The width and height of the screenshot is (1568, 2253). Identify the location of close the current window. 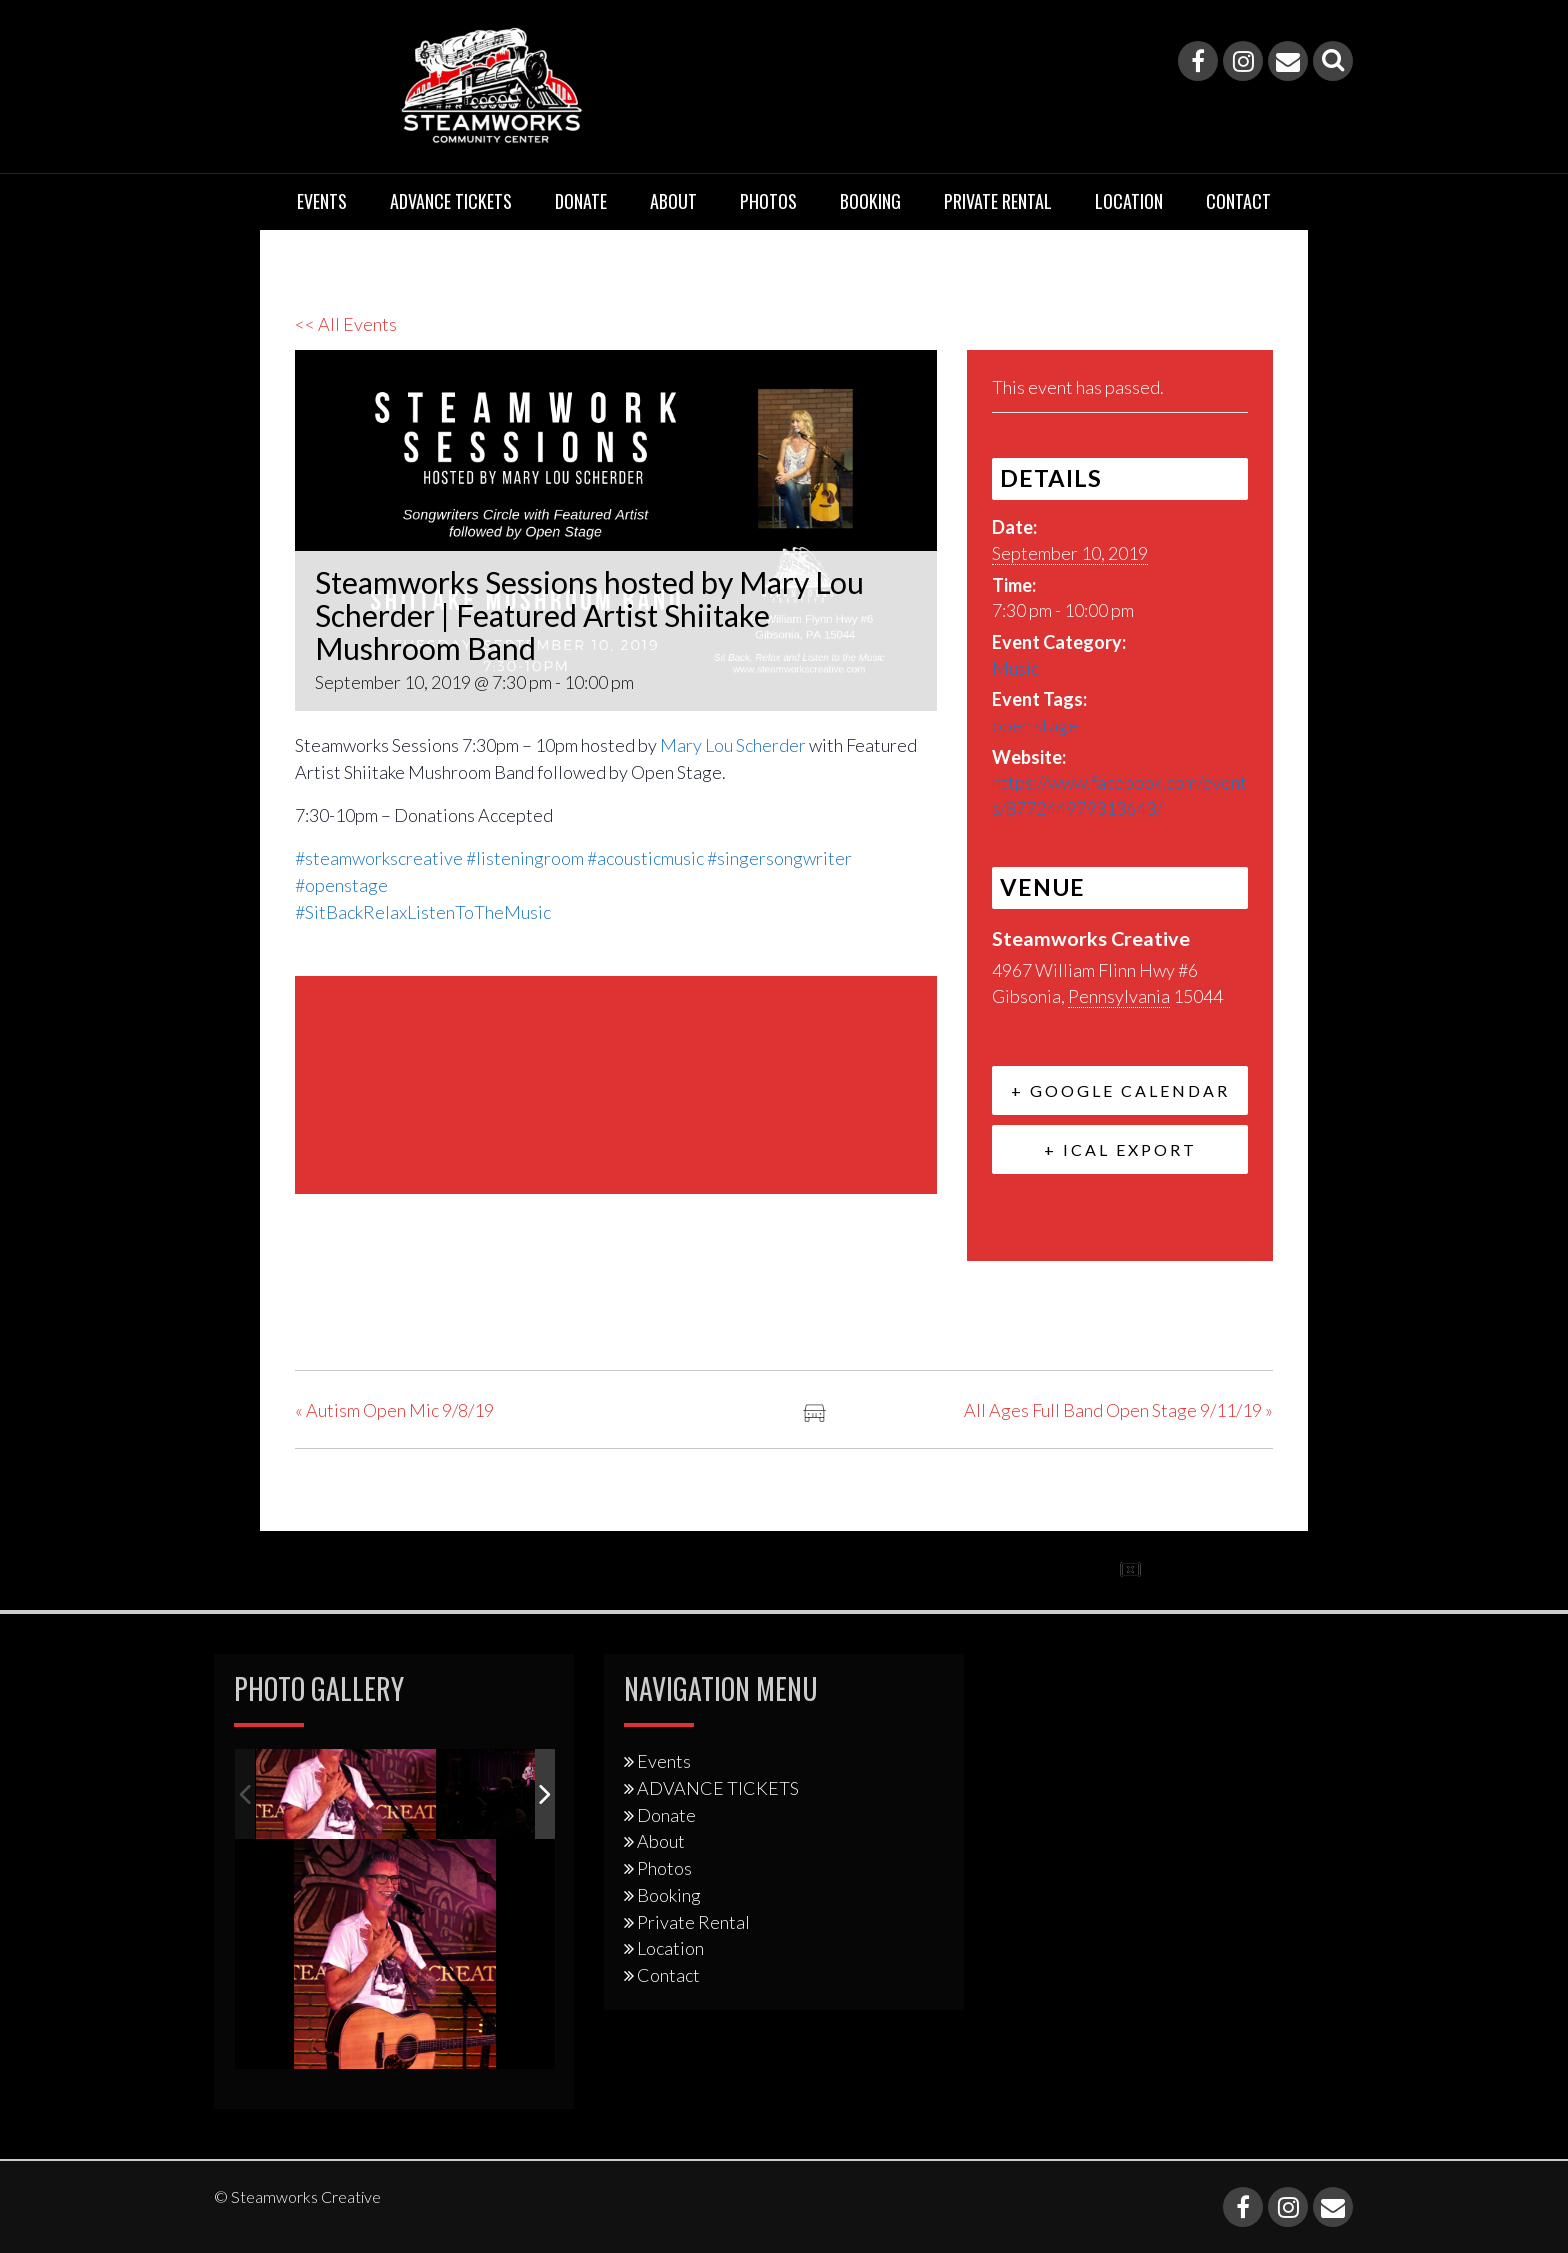
(1130, 1569).